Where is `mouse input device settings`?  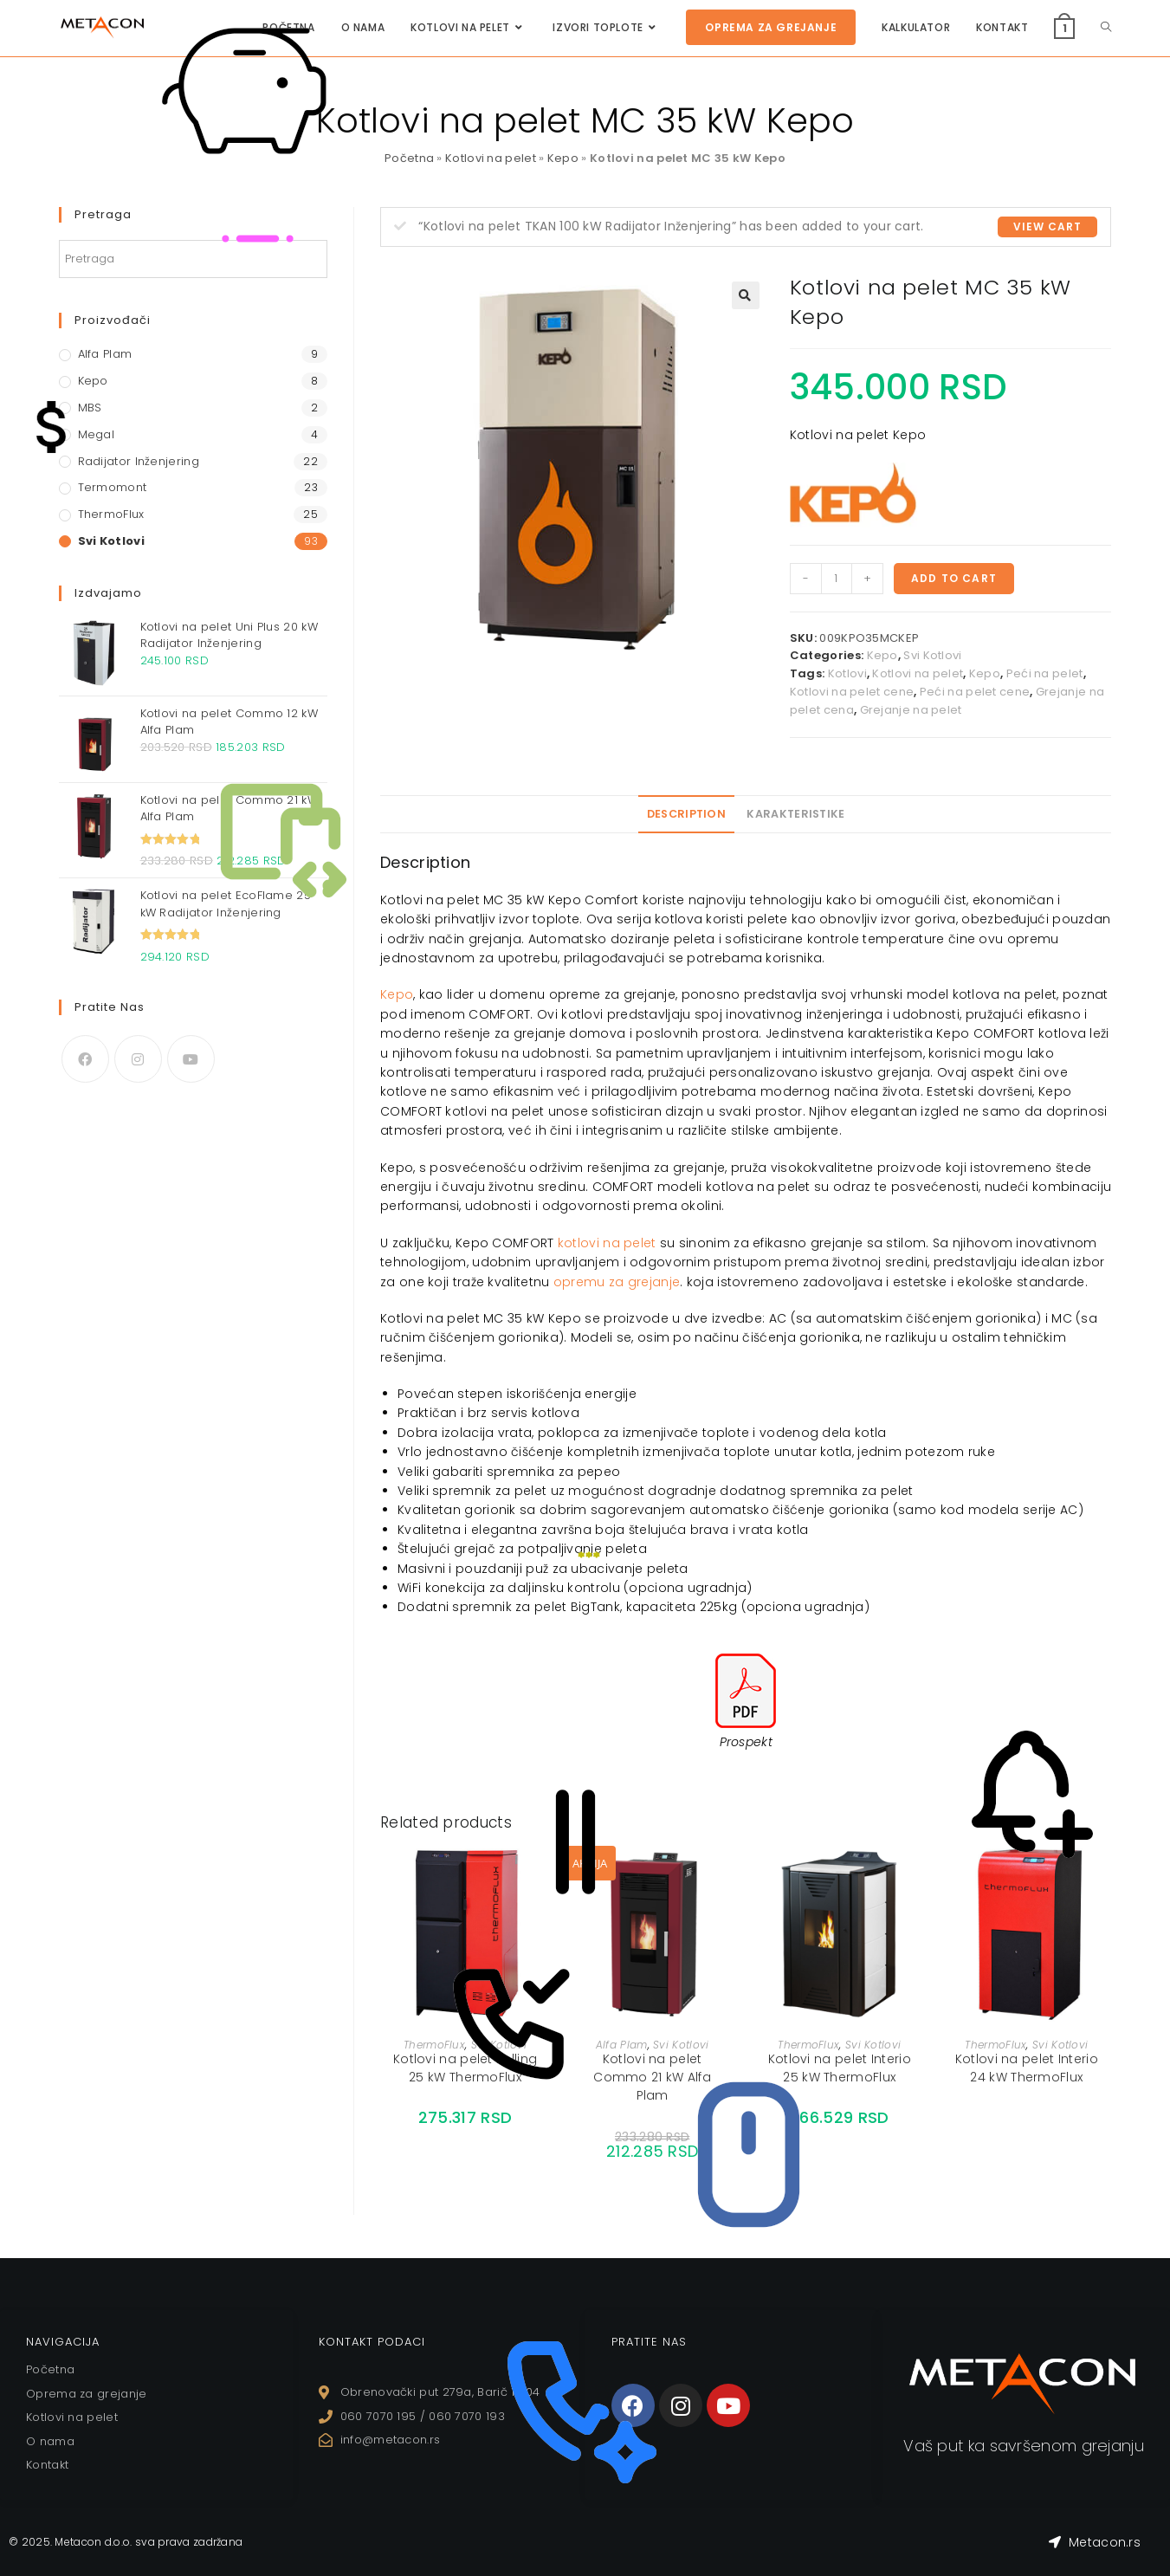
mouse input device settings is located at coordinates (748, 2154).